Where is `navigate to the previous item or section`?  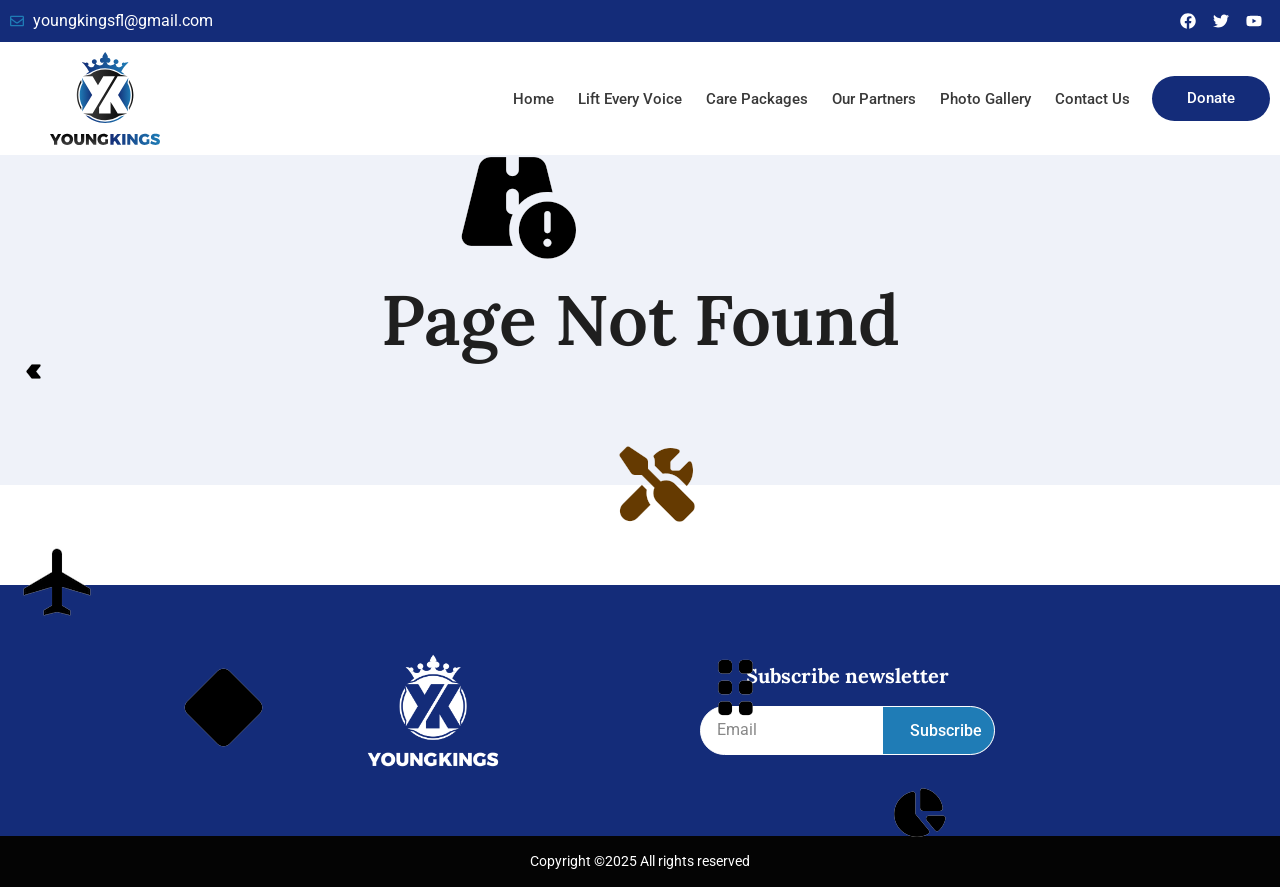
navigate to the previous item or section is located at coordinates (33, 371).